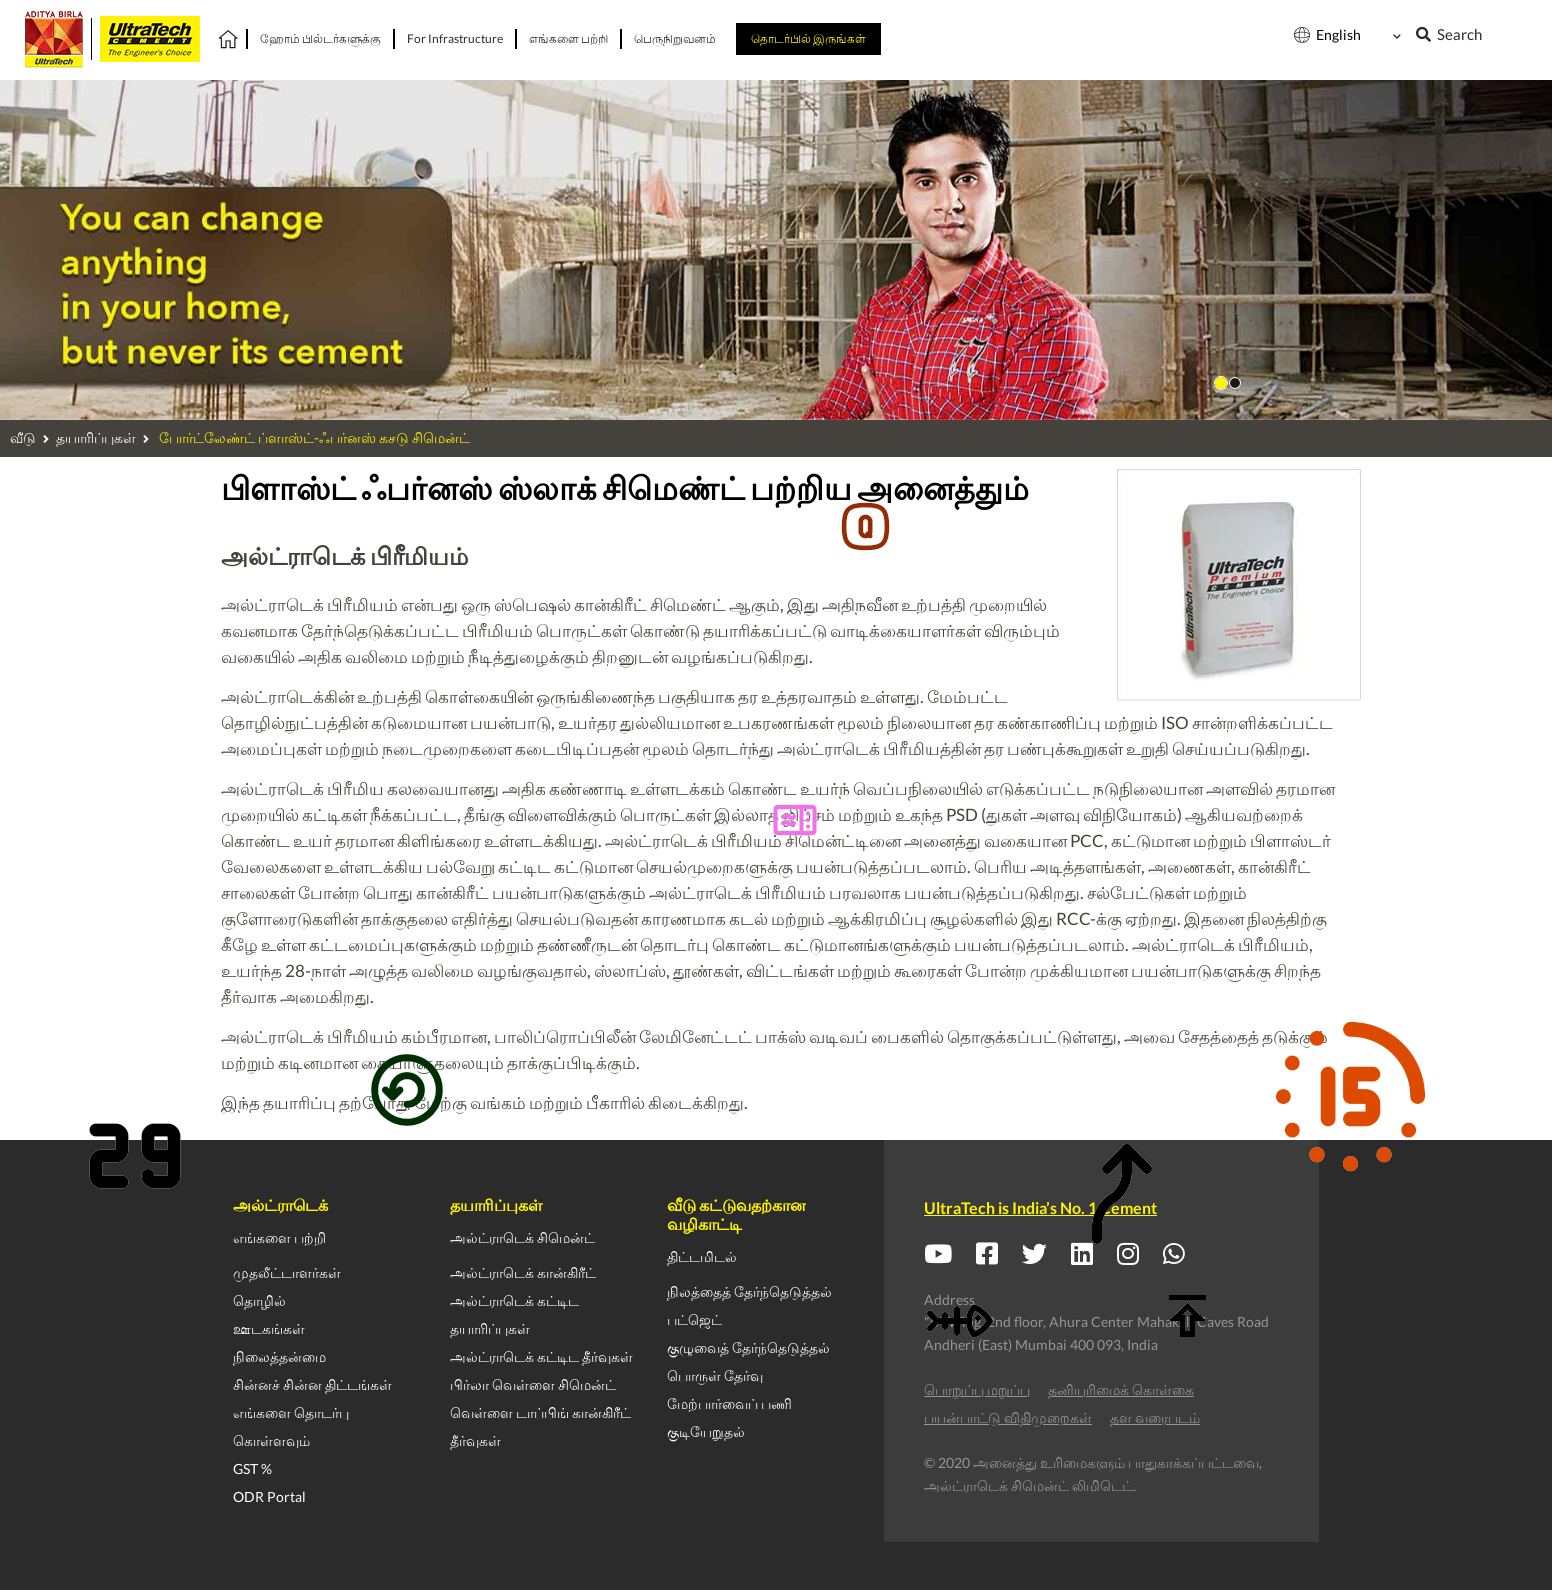  I want to click on redo or move forward action, so click(1117, 1194).